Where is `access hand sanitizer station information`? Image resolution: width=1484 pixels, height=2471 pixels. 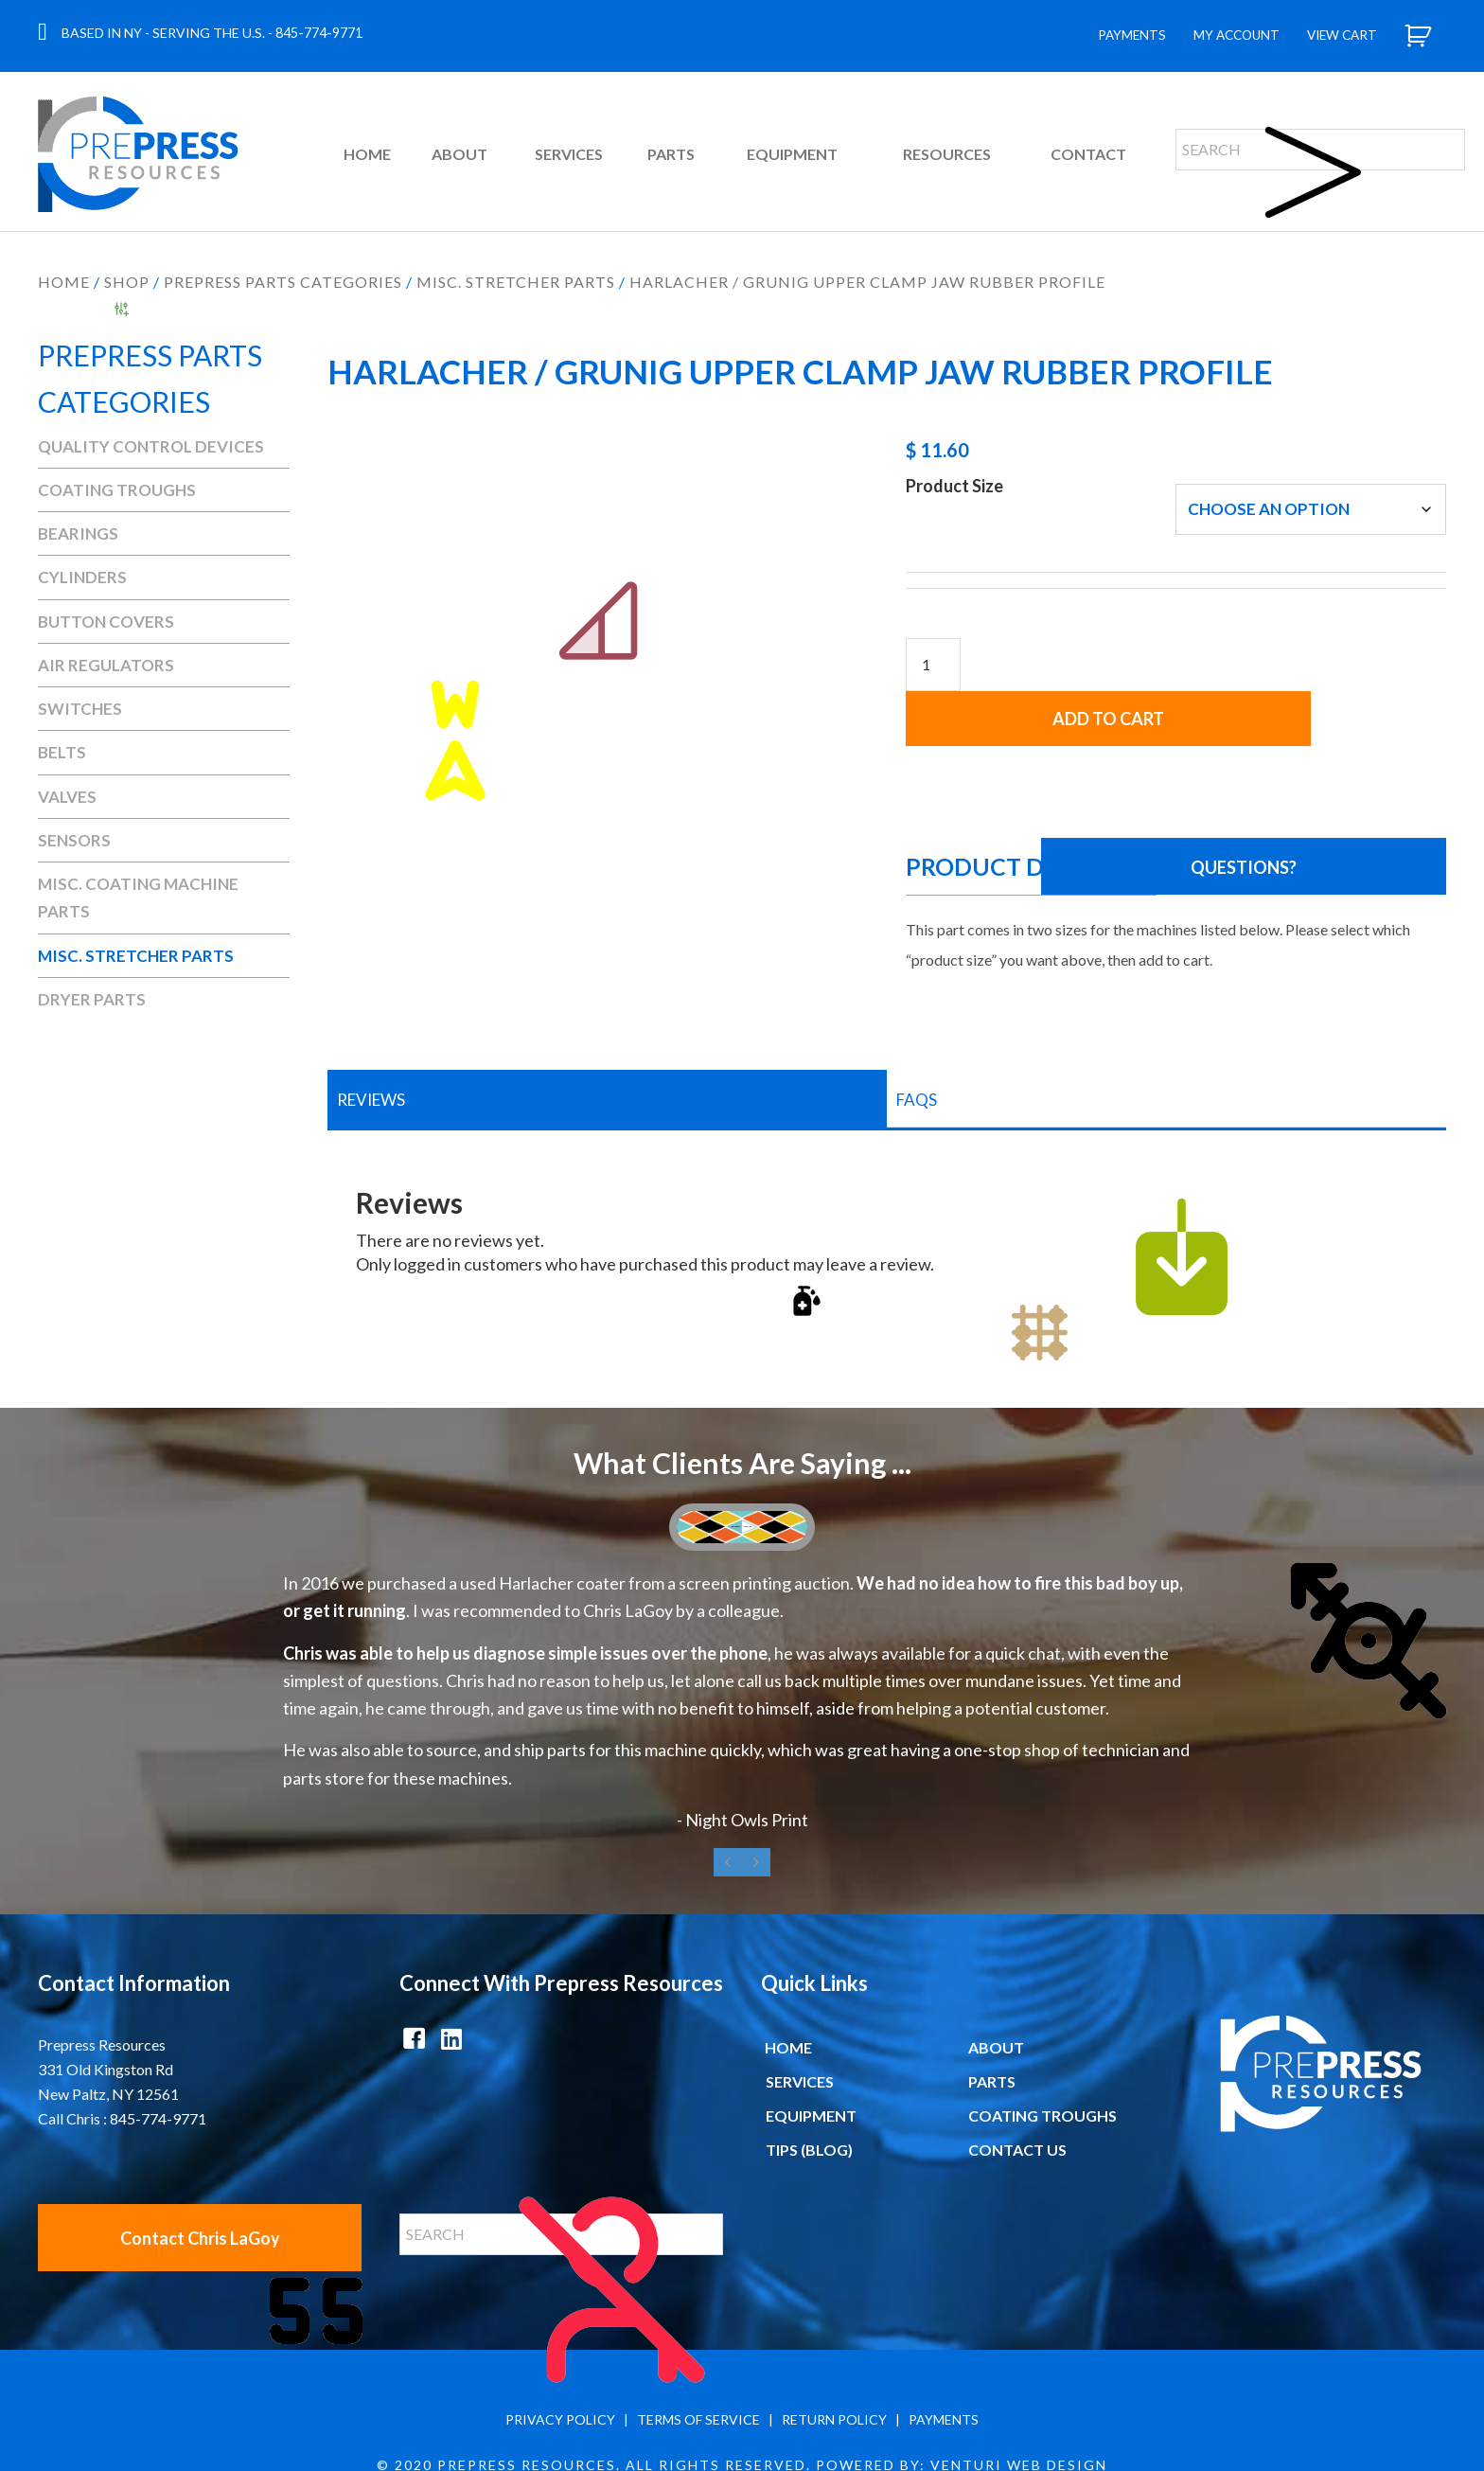 access hand sanitizer station information is located at coordinates (805, 1301).